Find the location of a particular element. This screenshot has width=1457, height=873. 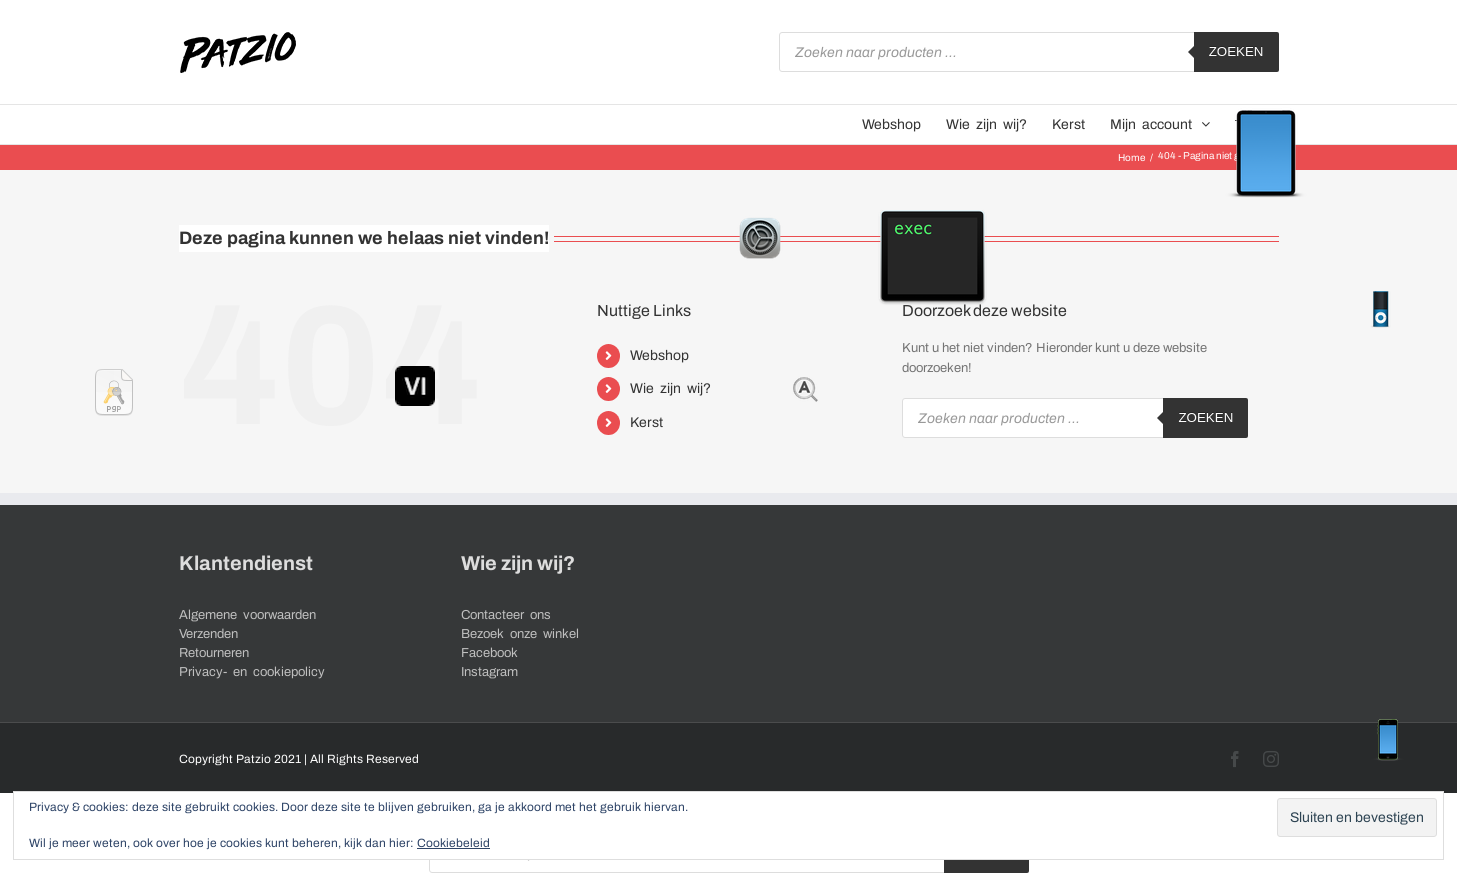

iPod nano device connected is located at coordinates (1380, 309).